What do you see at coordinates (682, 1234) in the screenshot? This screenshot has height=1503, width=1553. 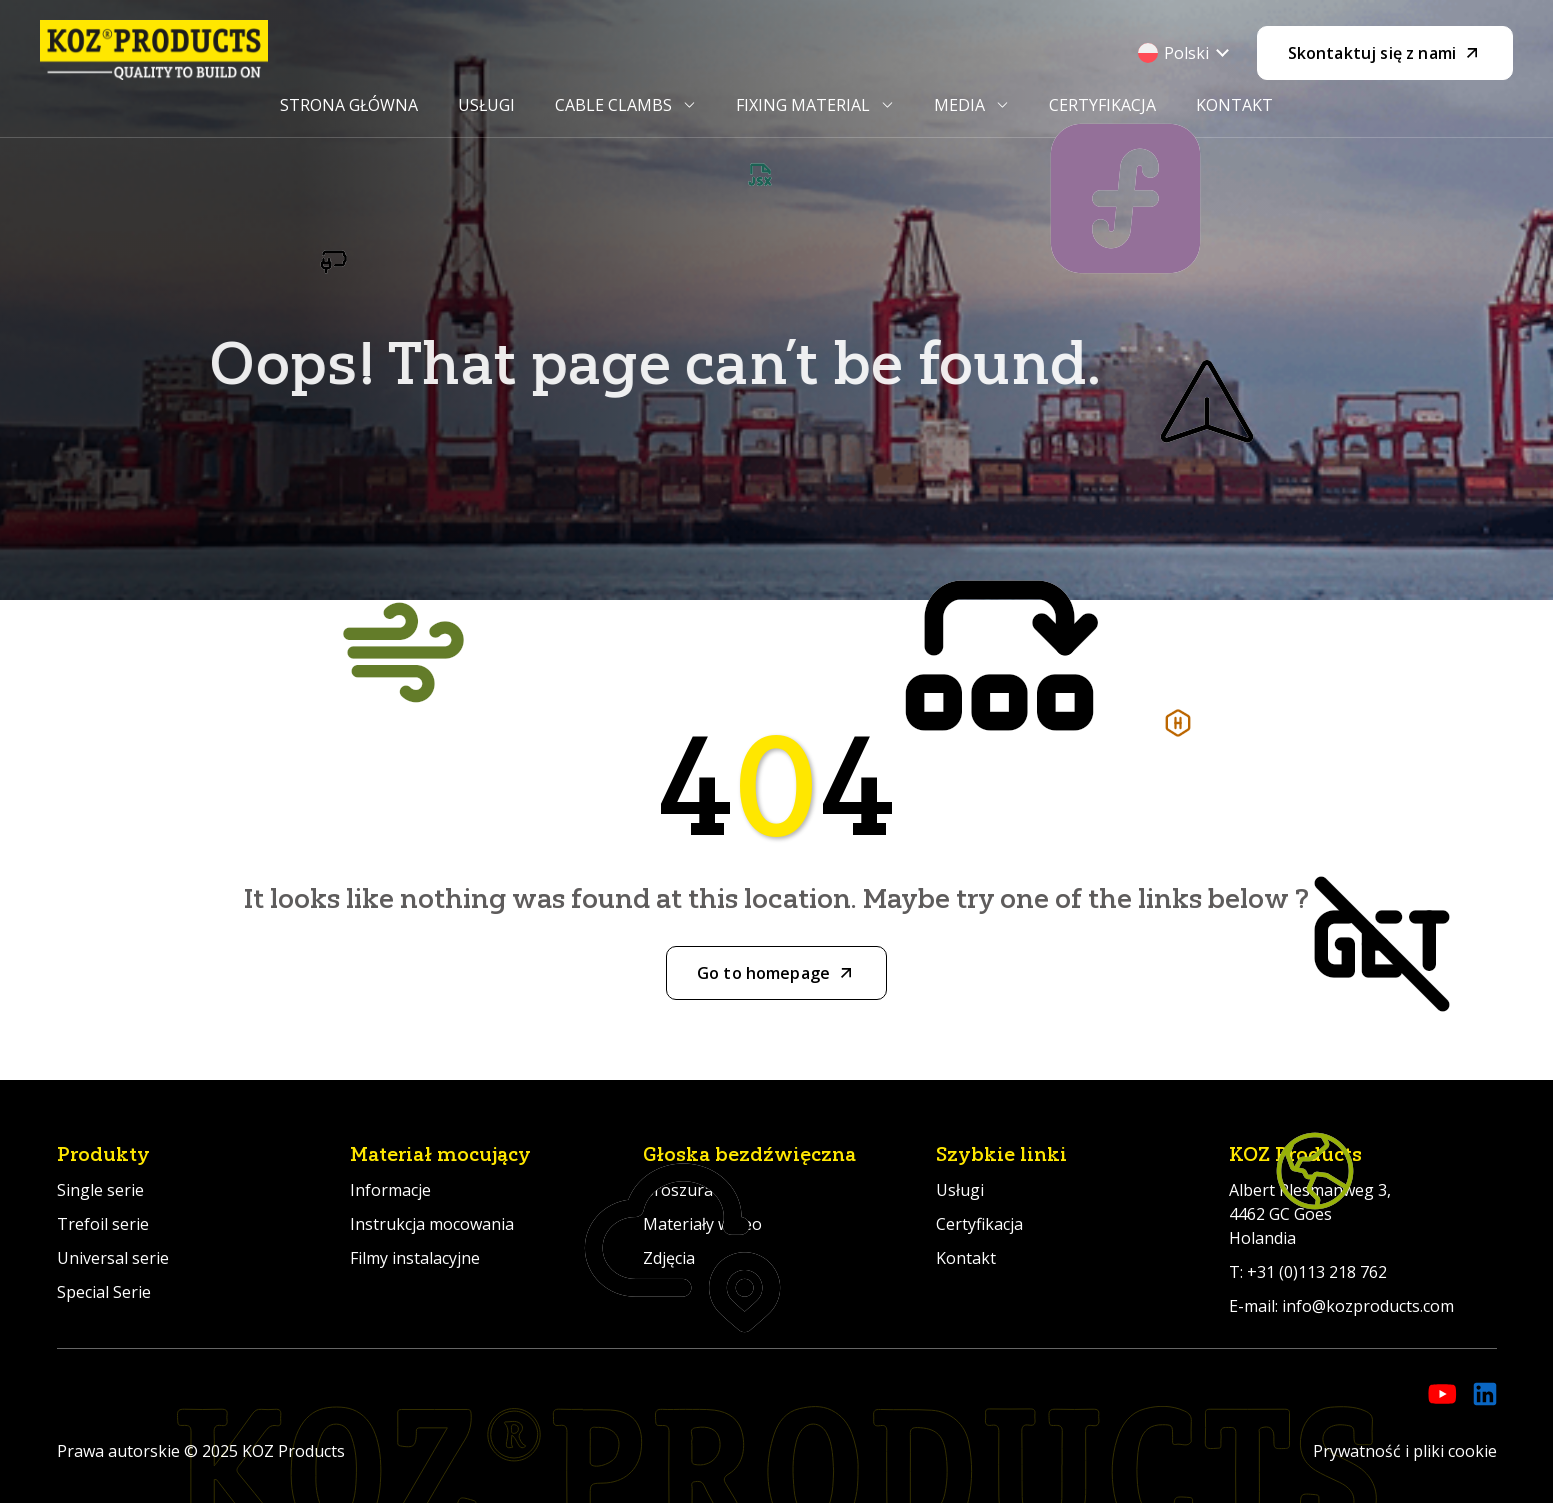 I see `view cloud storage location` at bounding box center [682, 1234].